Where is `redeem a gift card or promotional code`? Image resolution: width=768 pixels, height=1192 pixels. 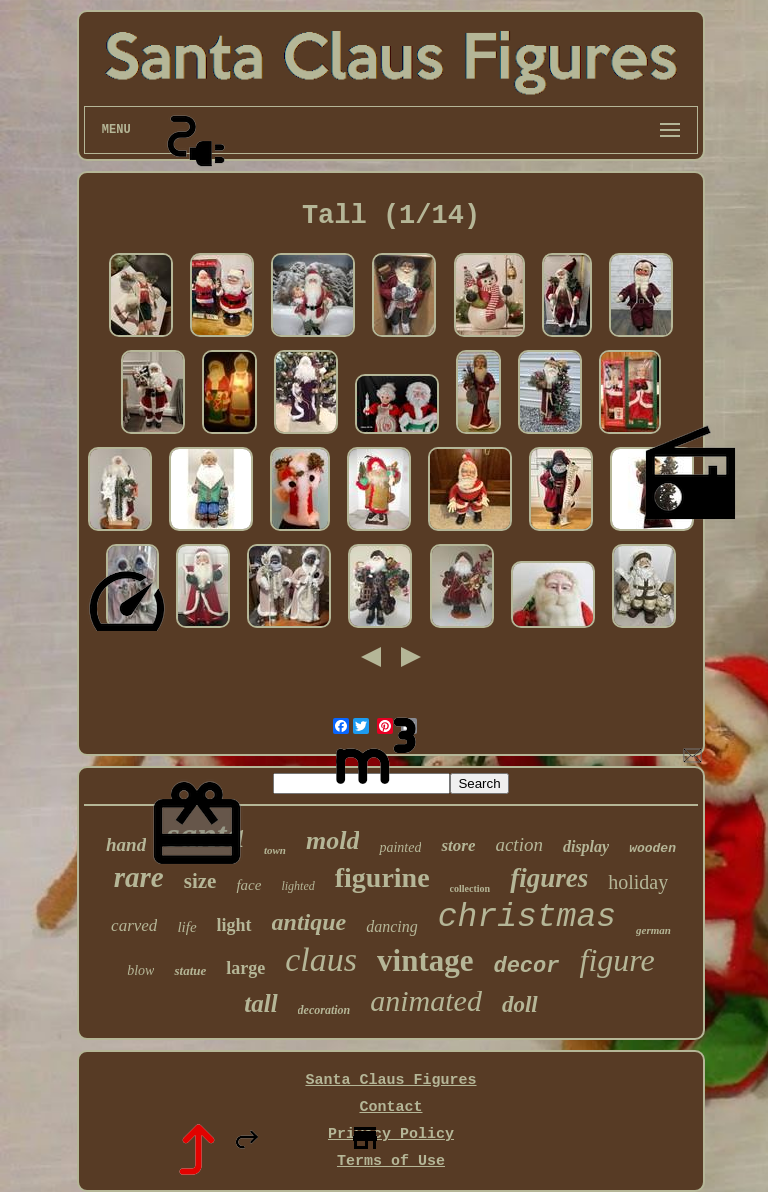
redeem a gift card or promotional code is located at coordinates (197, 825).